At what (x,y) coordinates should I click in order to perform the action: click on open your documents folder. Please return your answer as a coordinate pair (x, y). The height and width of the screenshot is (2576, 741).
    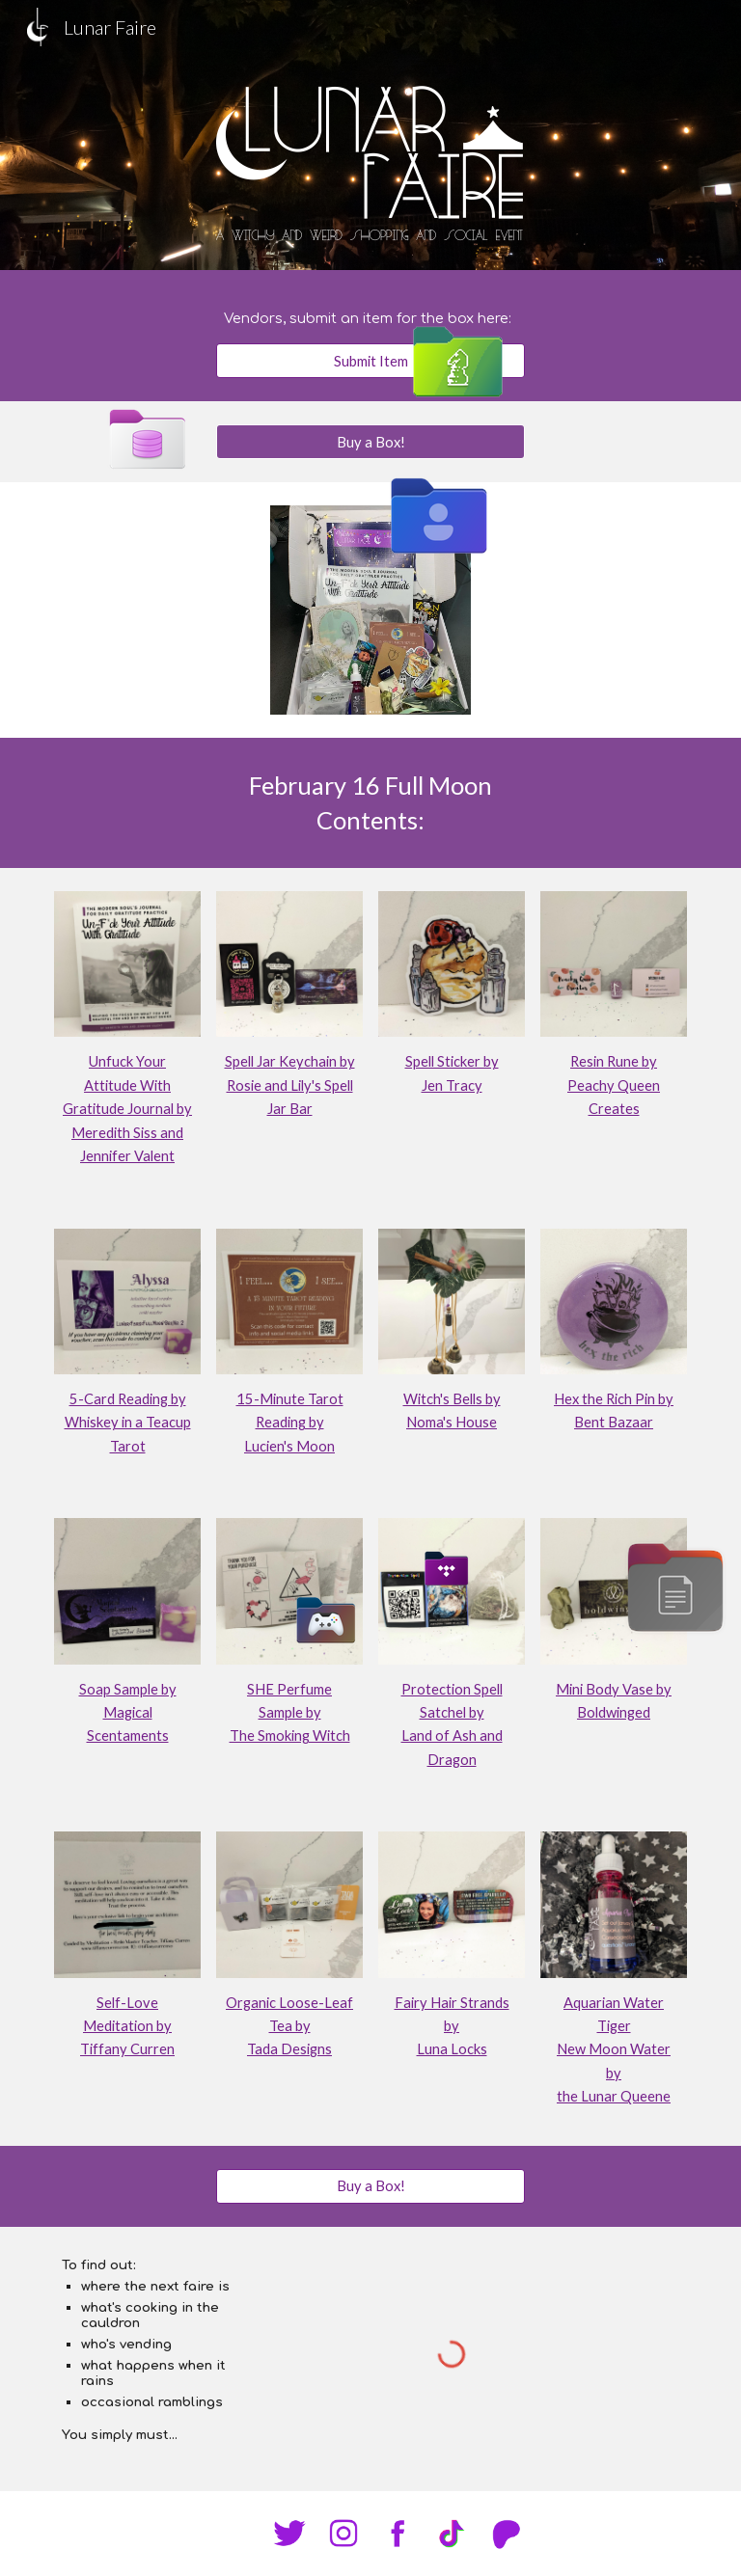
    Looking at the image, I should click on (675, 1587).